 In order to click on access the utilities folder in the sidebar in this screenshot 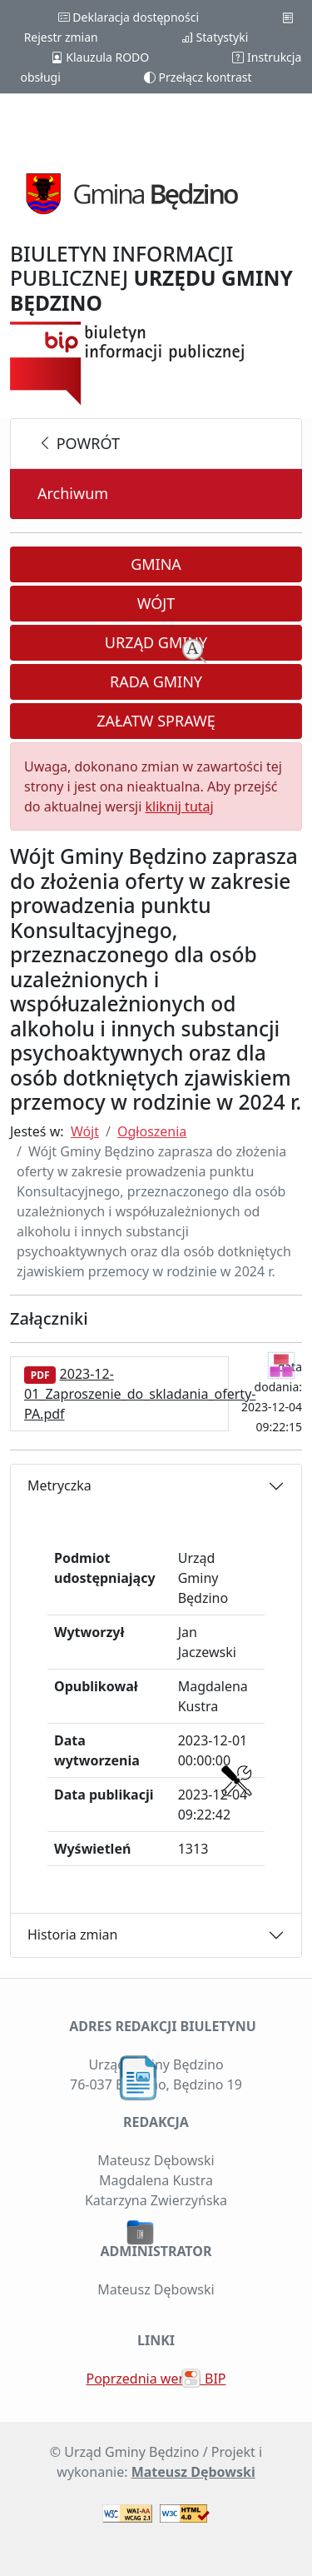, I will do `click(236, 1780)`.